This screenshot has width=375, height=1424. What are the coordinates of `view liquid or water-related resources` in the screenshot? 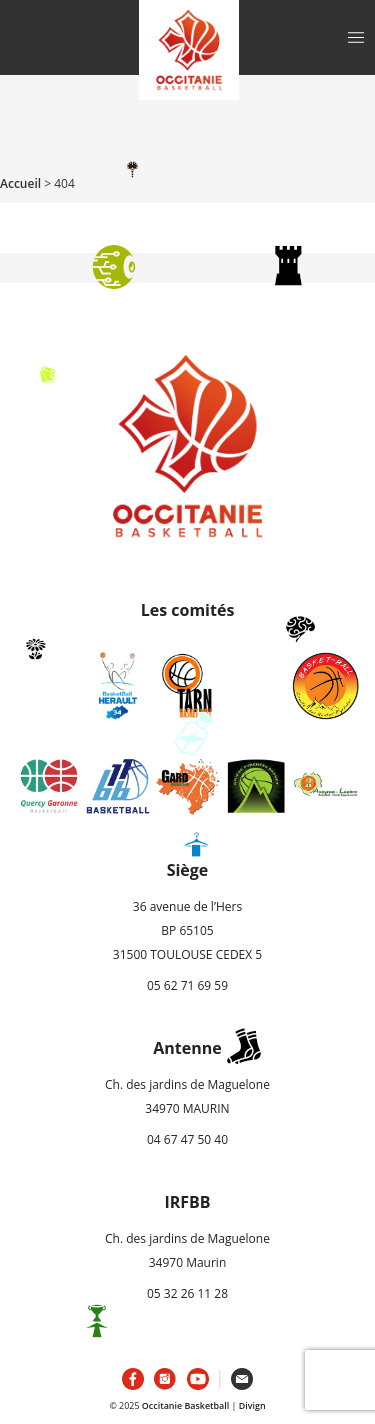 It's located at (47, 374).